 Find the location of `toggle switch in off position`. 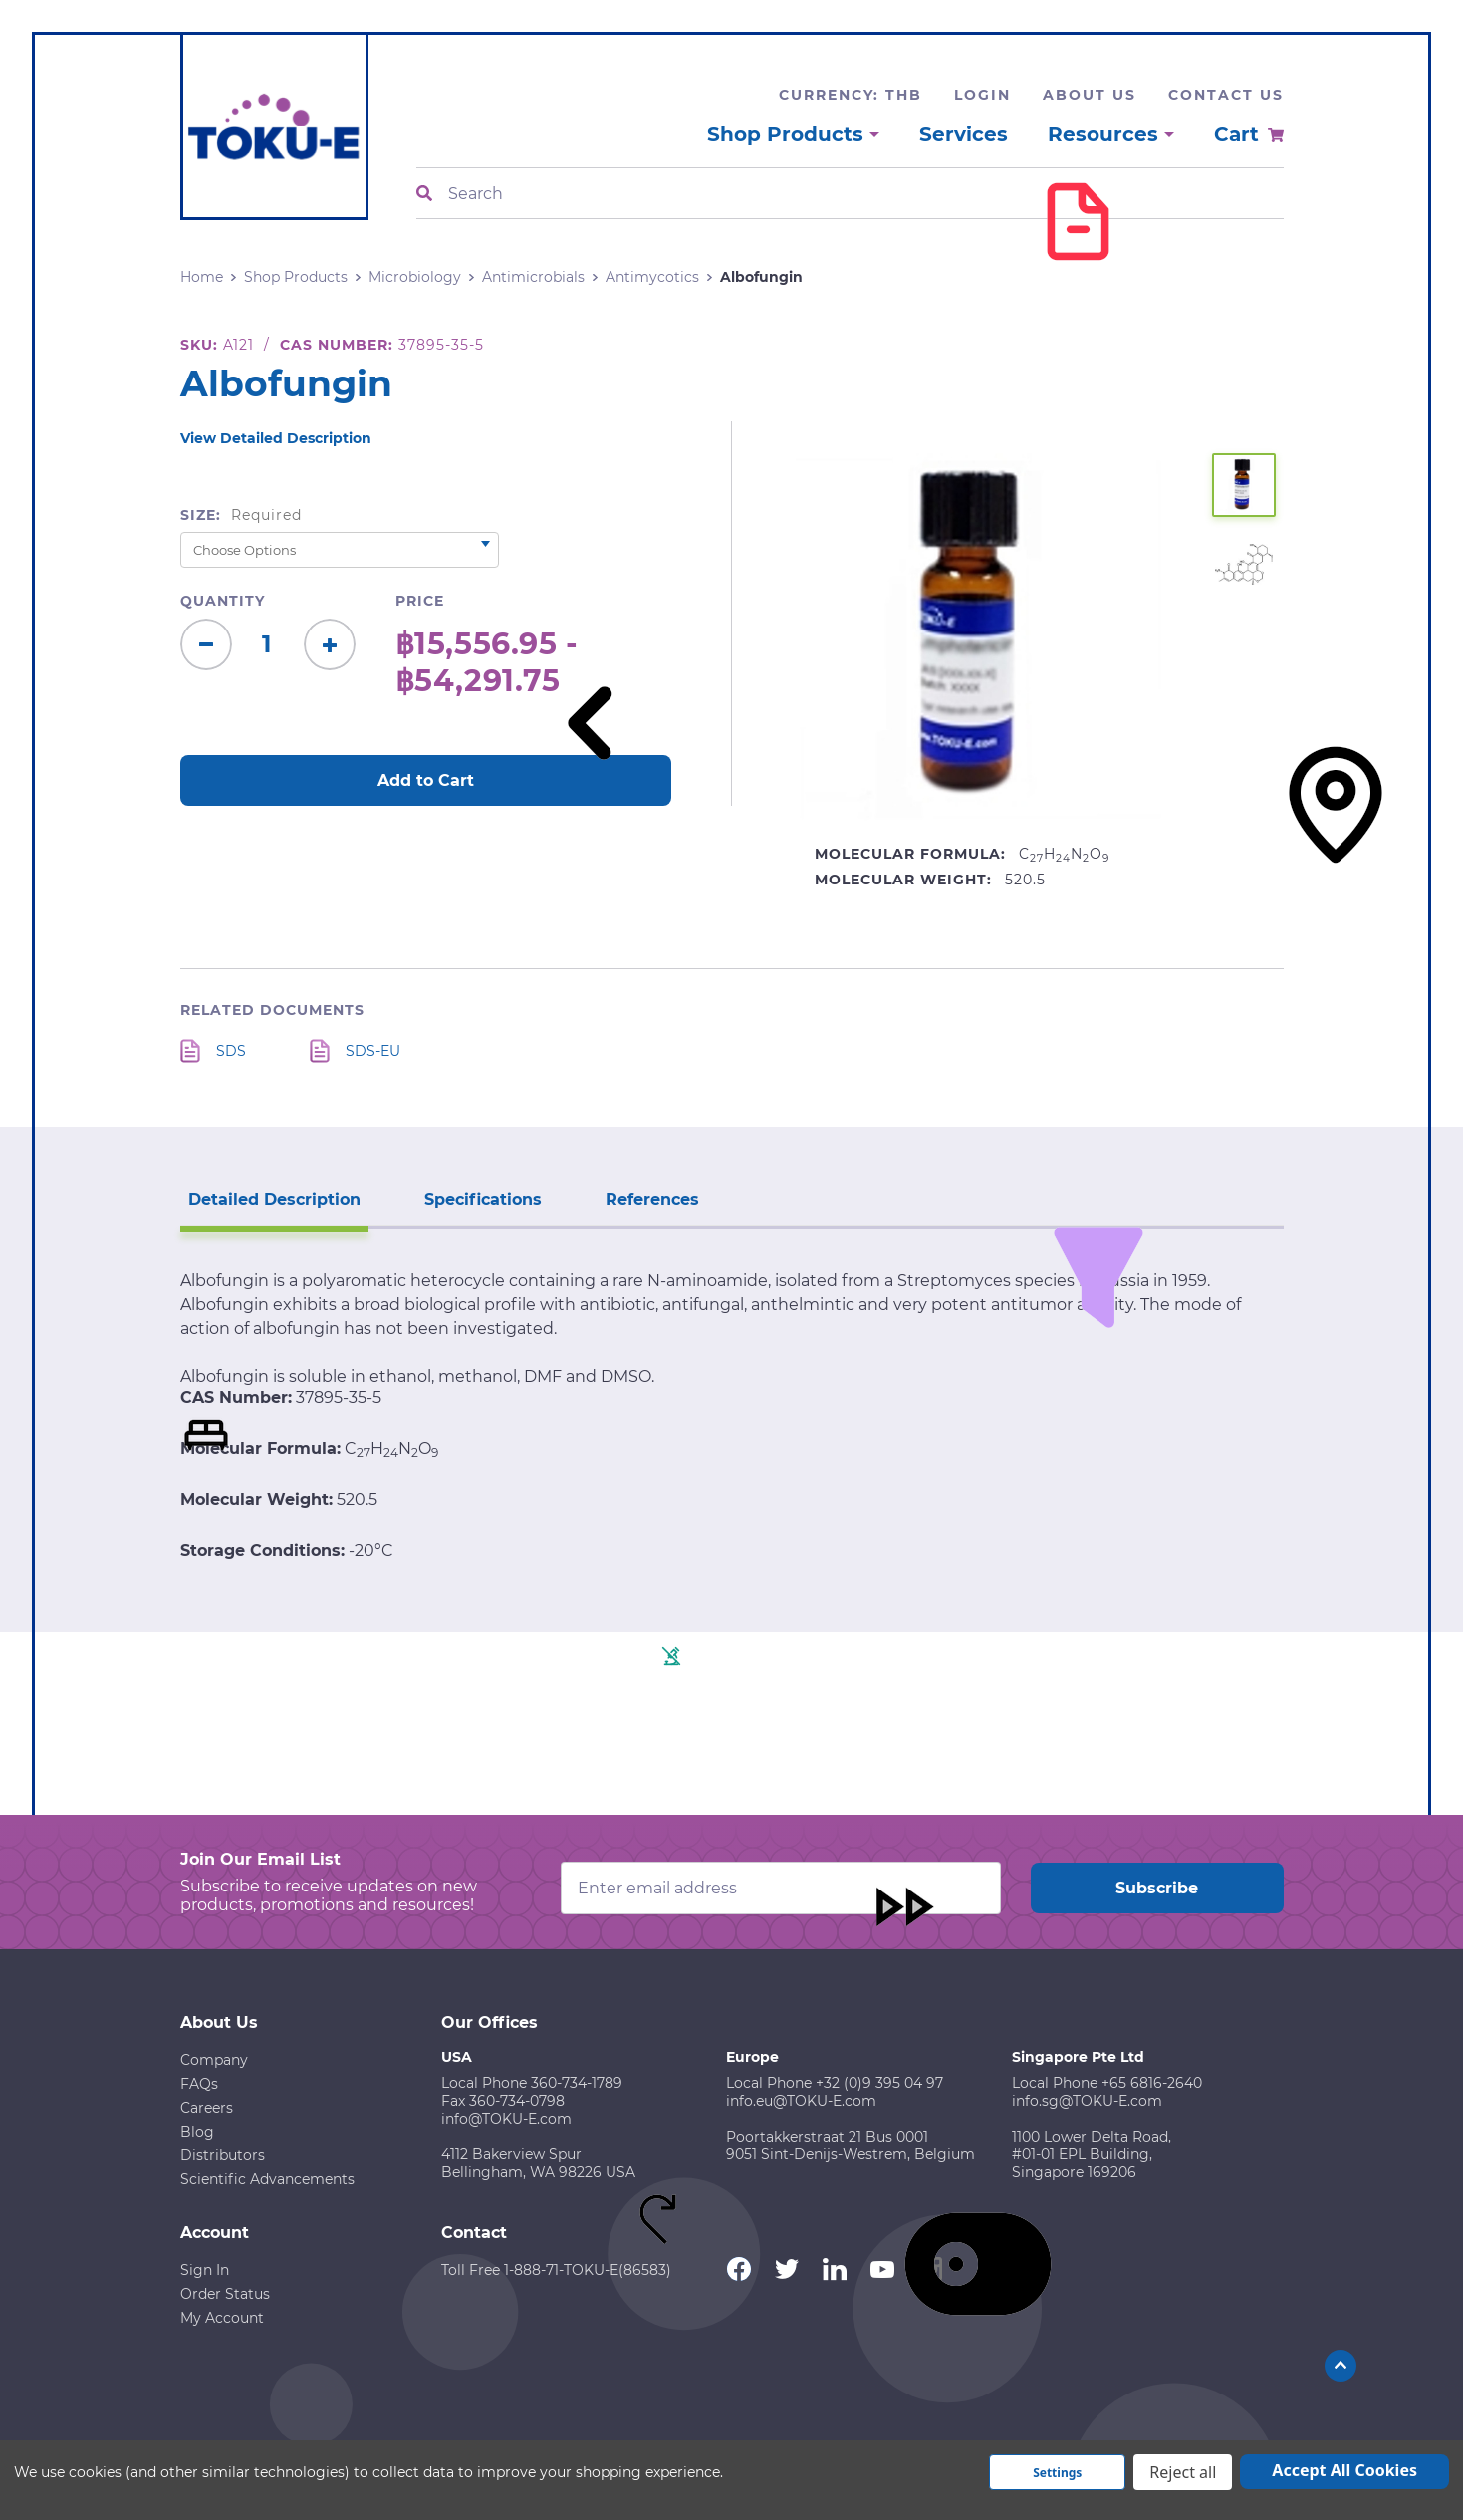

toggle switch in off position is located at coordinates (978, 2264).